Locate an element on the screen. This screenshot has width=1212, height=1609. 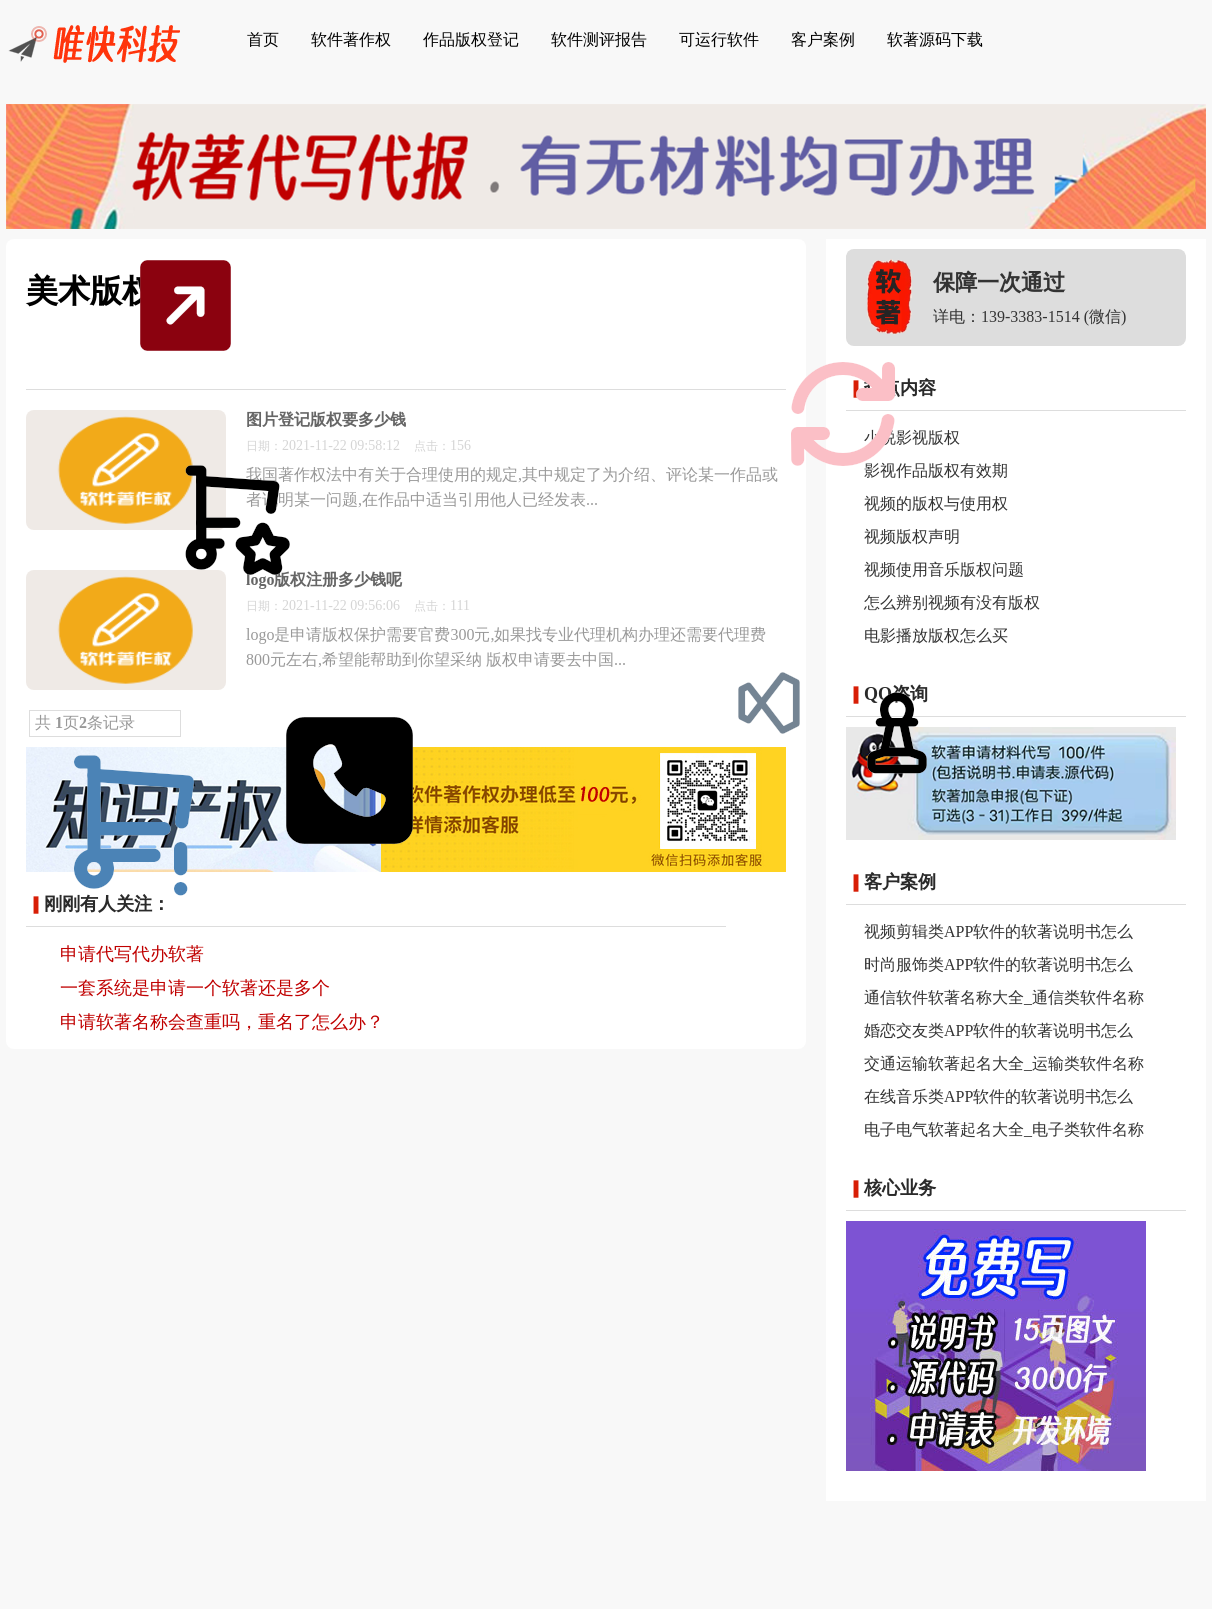
play chess or board games is located at coordinates (897, 735).